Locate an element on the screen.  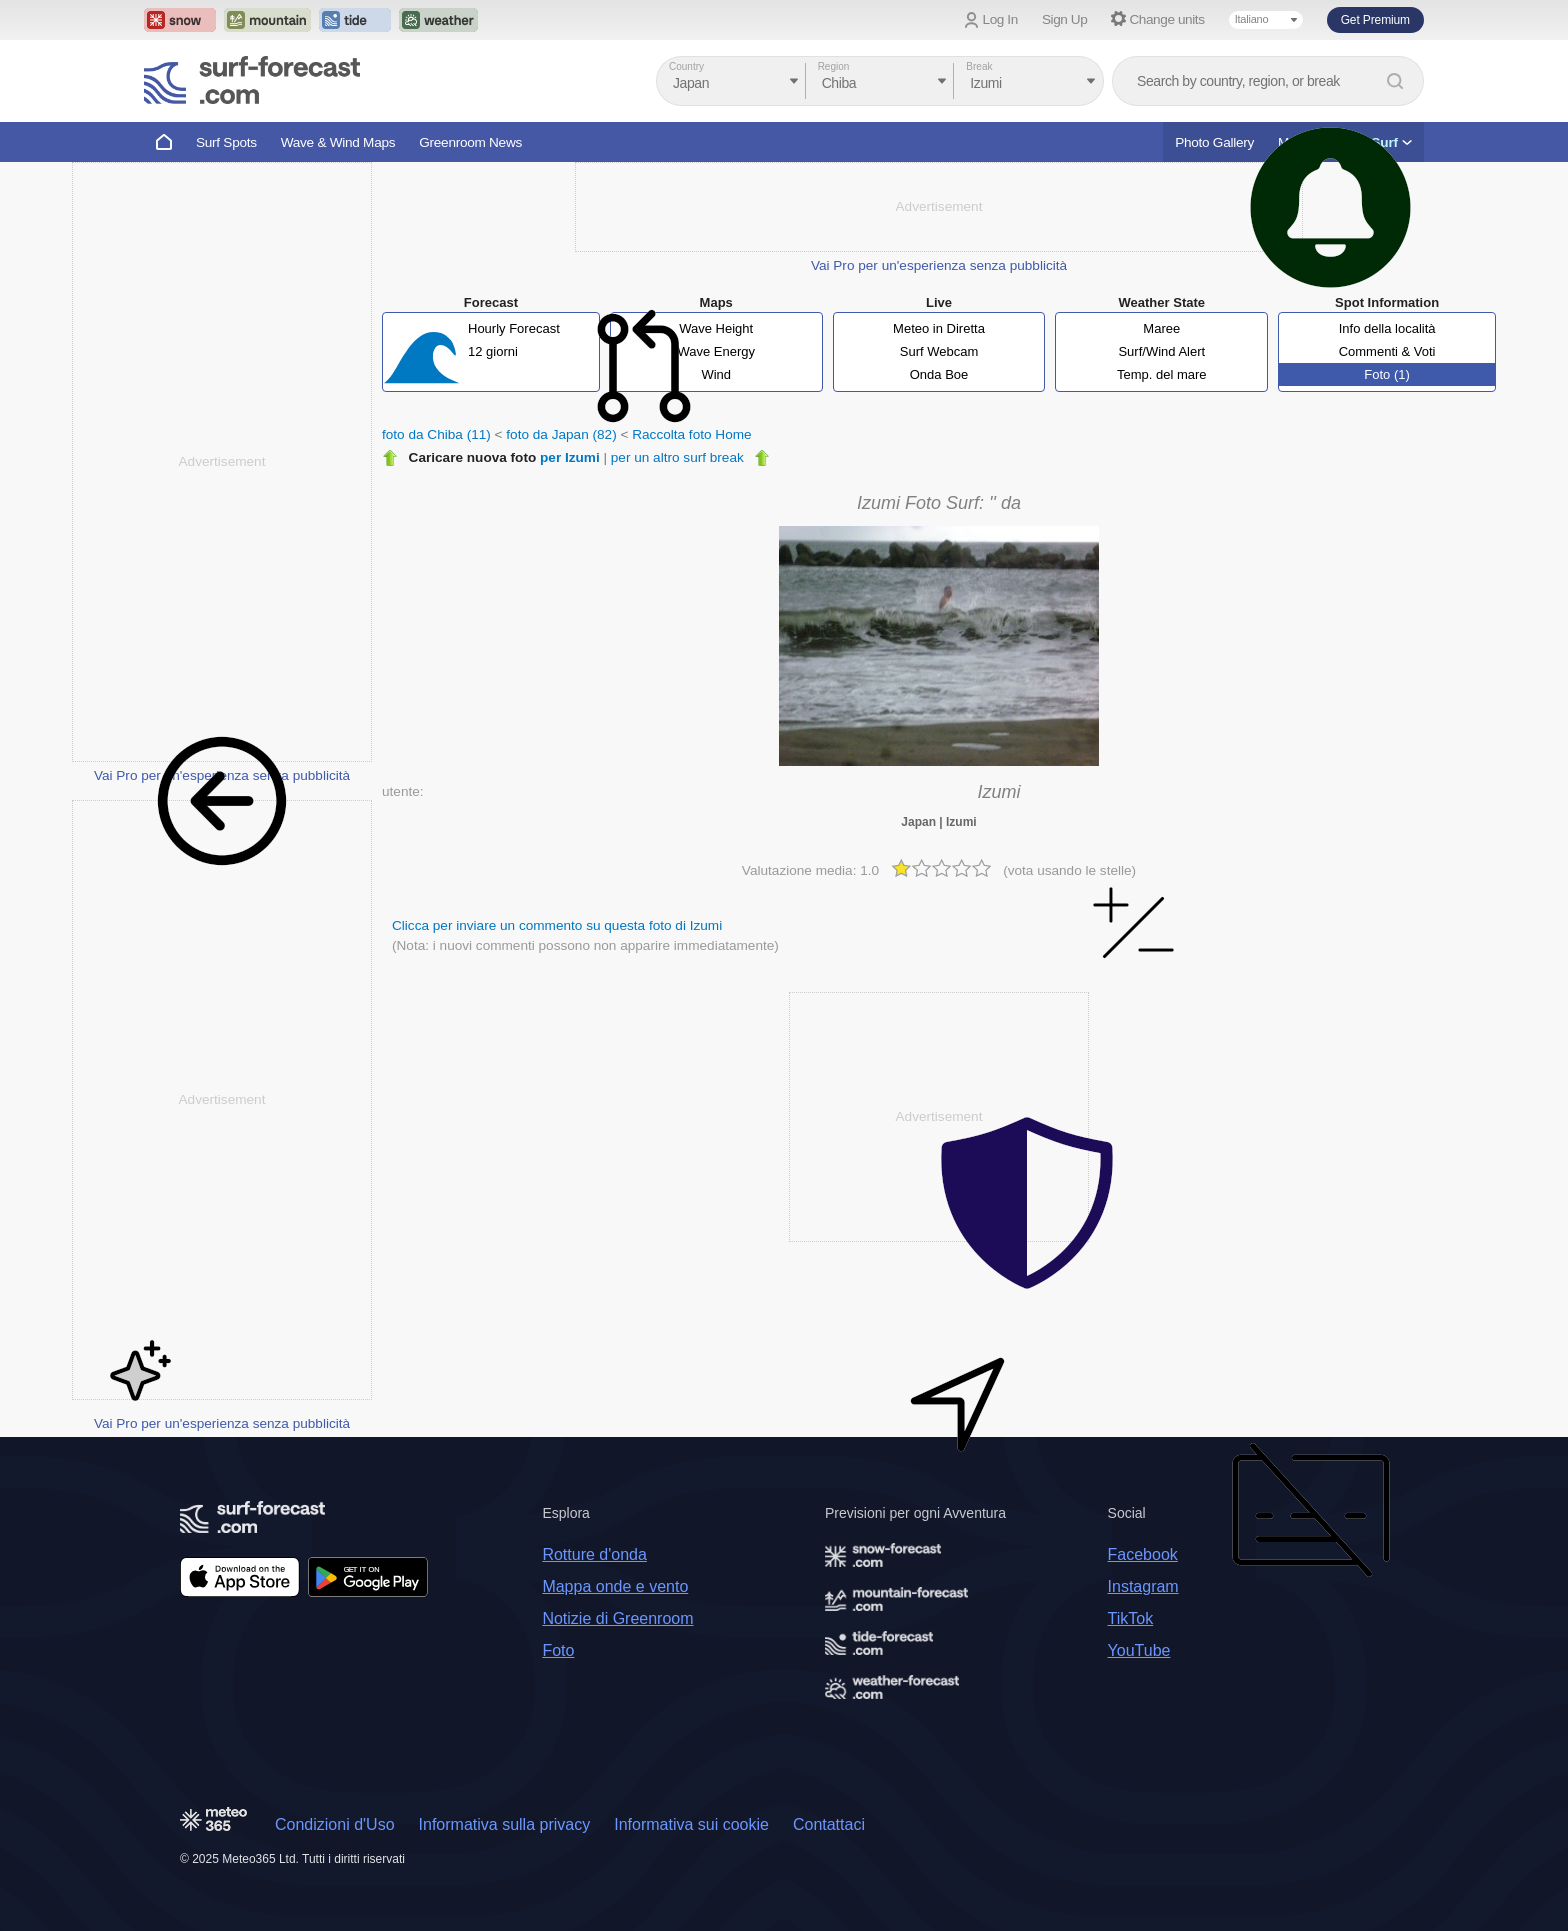
toggle between adding and subtracting values is located at coordinates (1133, 927).